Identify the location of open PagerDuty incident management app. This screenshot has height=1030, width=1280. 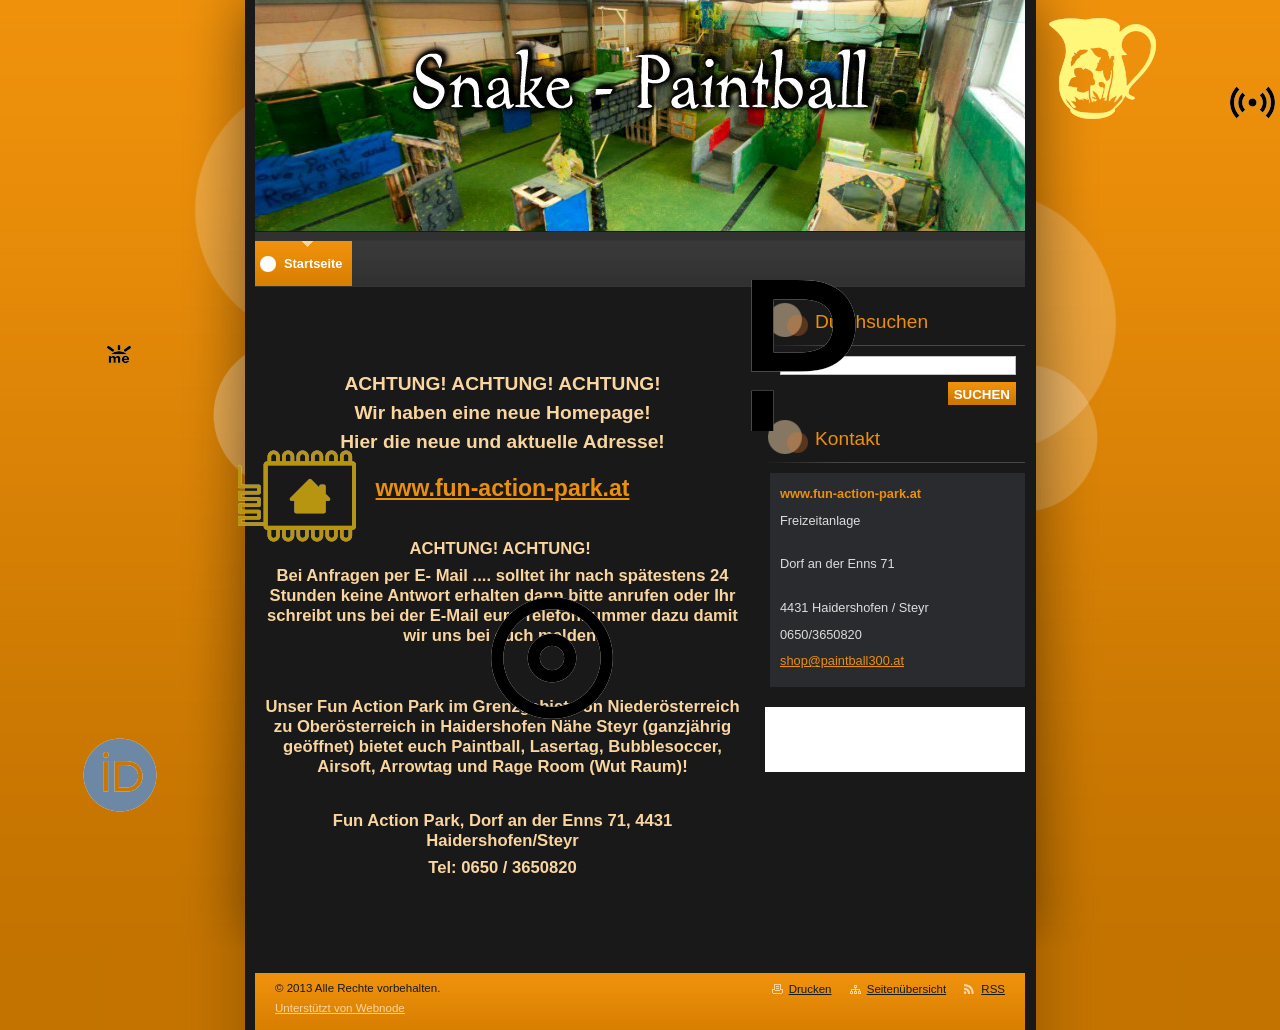
(803, 355).